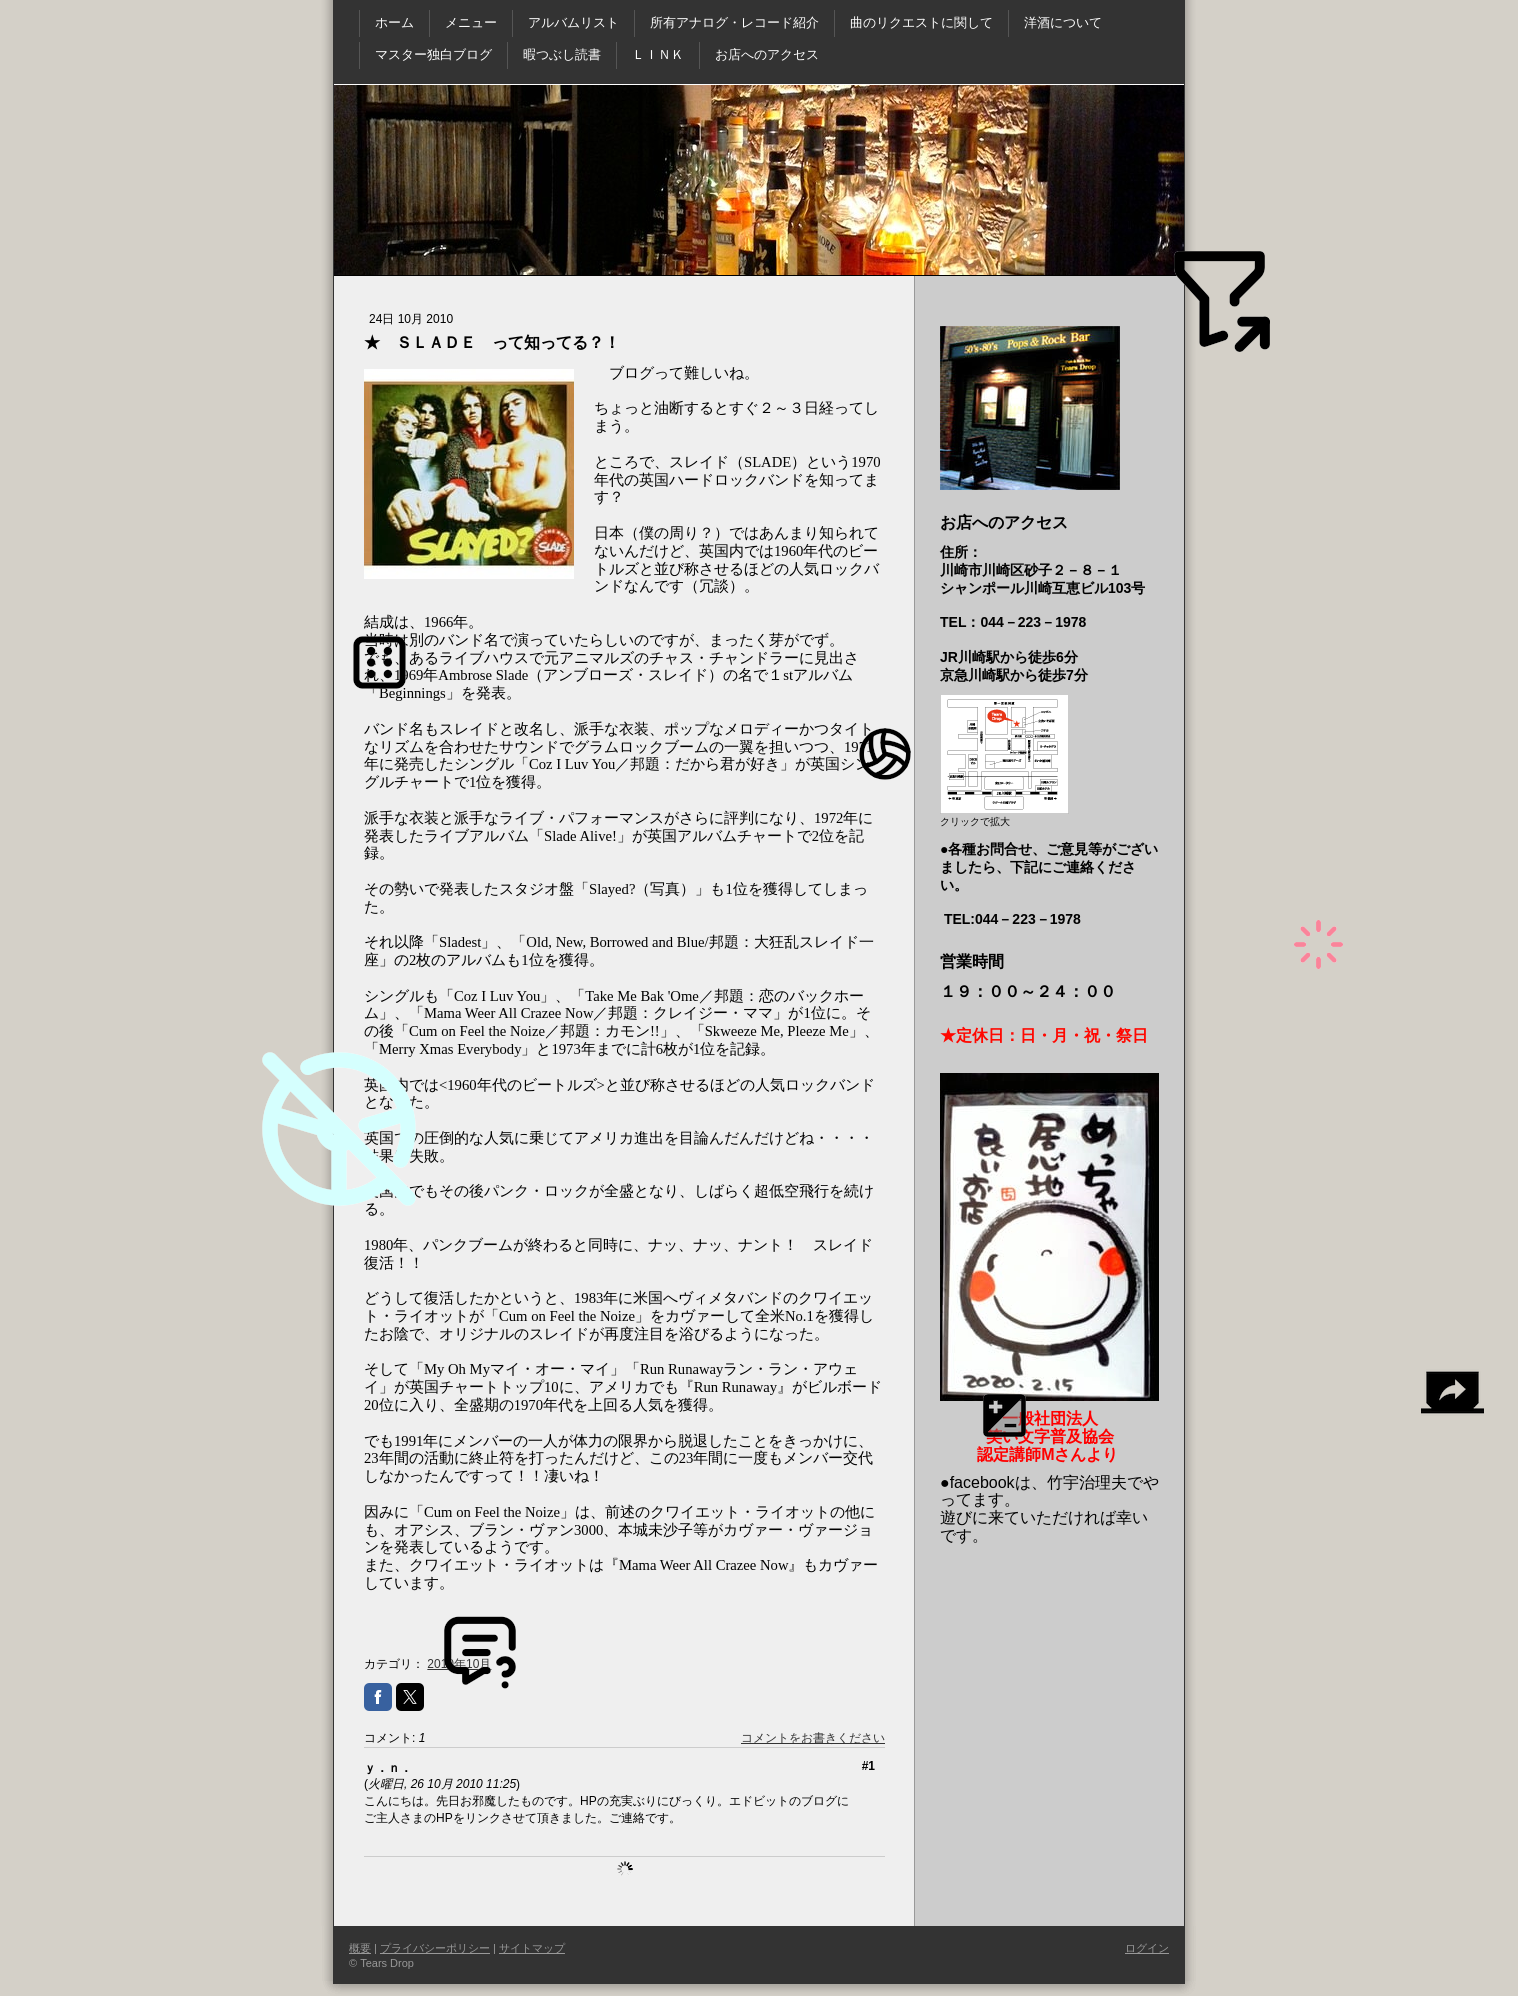 Image resolution: width=1518 pixels, height=1996 pixels. What do you see at coordinates (339, 1129) in the screenshot?
I see `disable steering or driving controls` at bounding box center [339, 1129].